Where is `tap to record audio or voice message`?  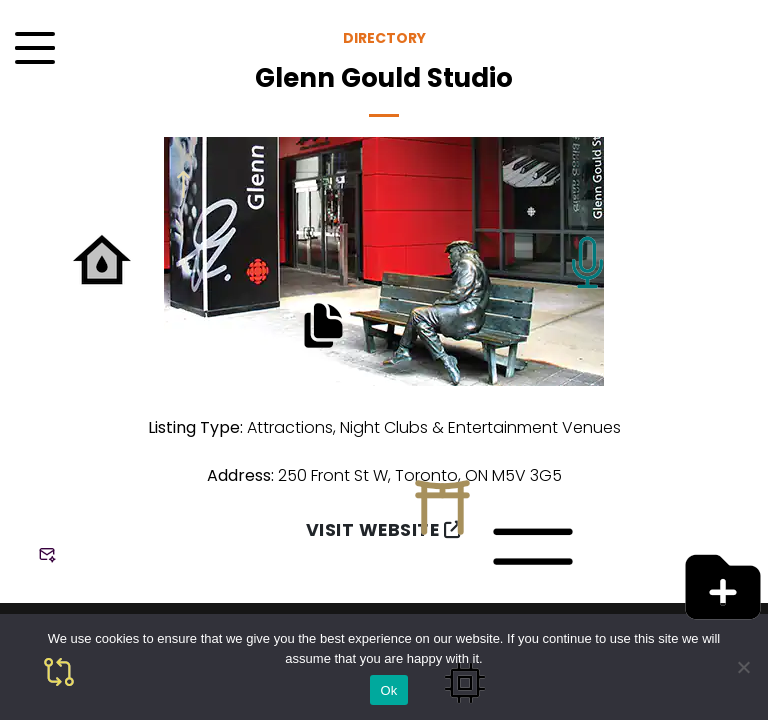
tap to record audio or voice message is located at coordinates (587, 262).